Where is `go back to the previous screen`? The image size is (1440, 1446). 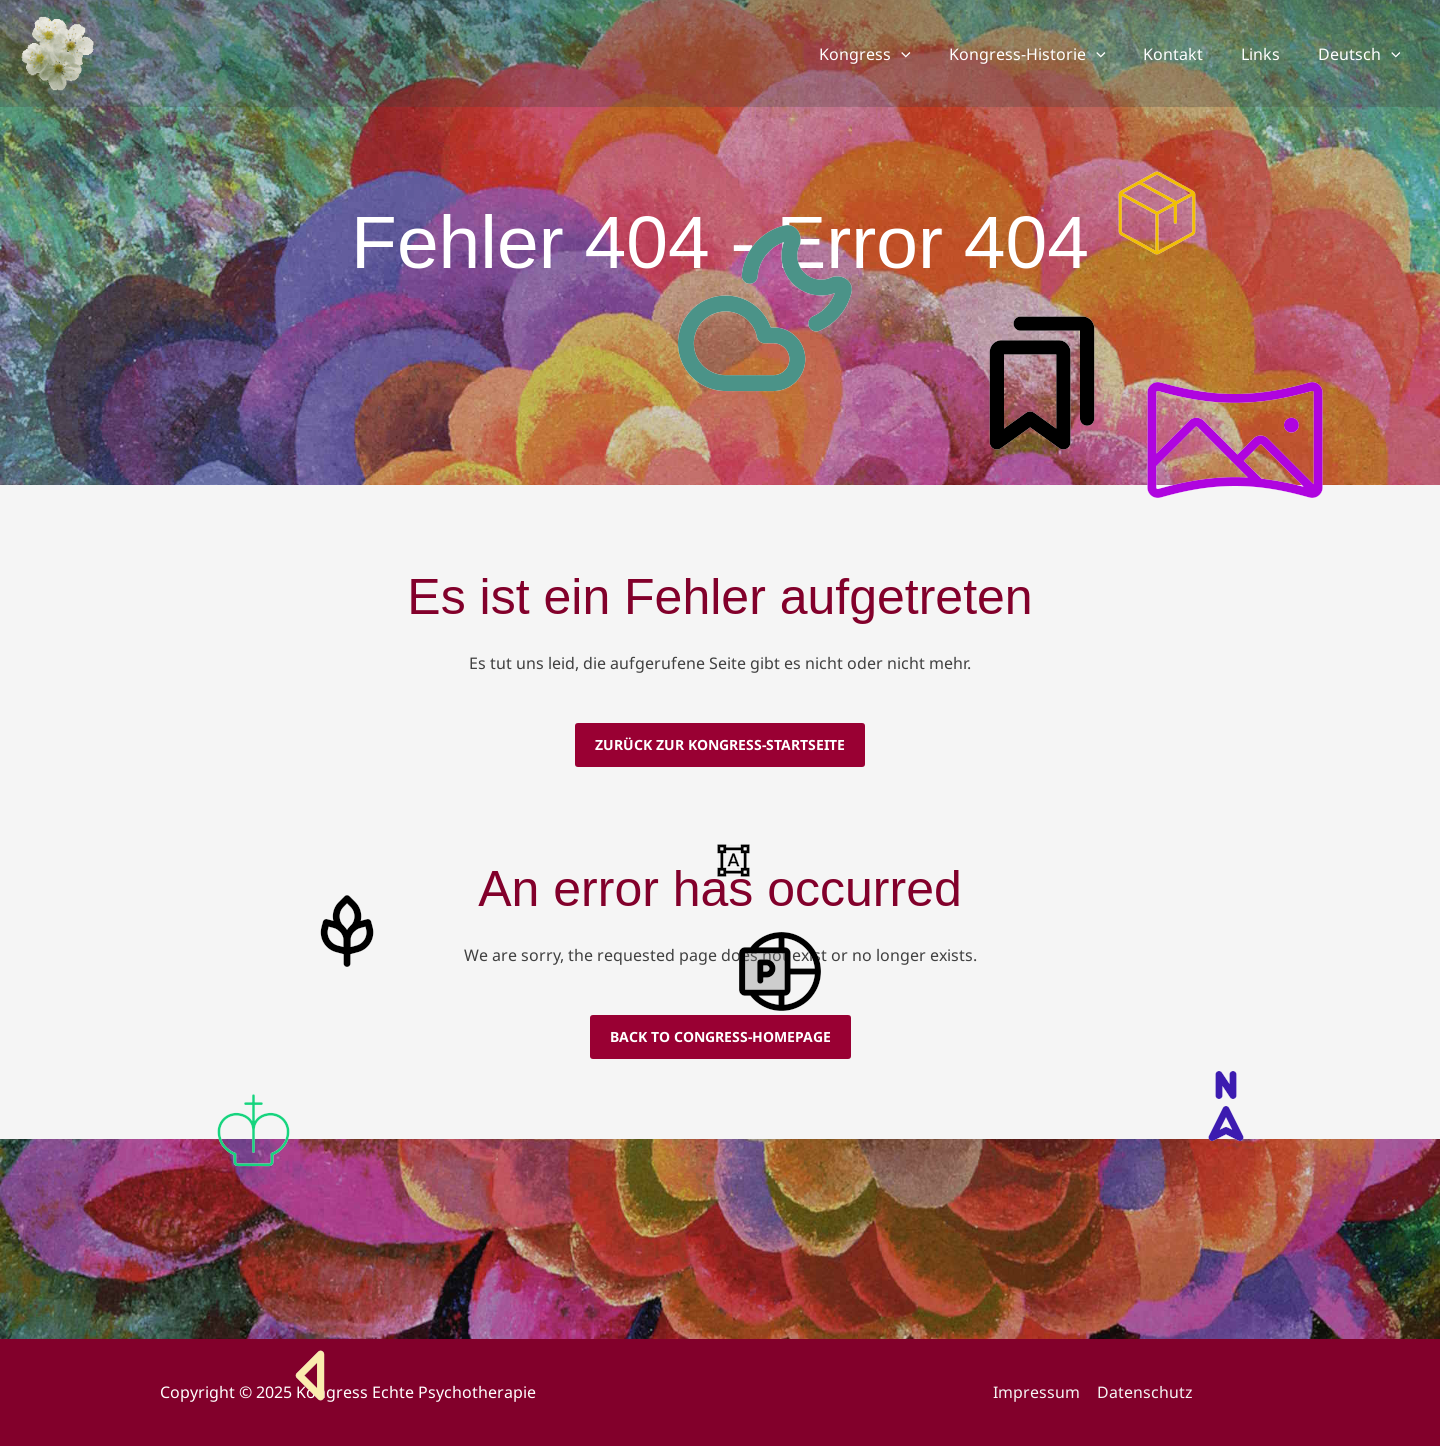
go back to the previous screen is located at coordinates (313, 1375).